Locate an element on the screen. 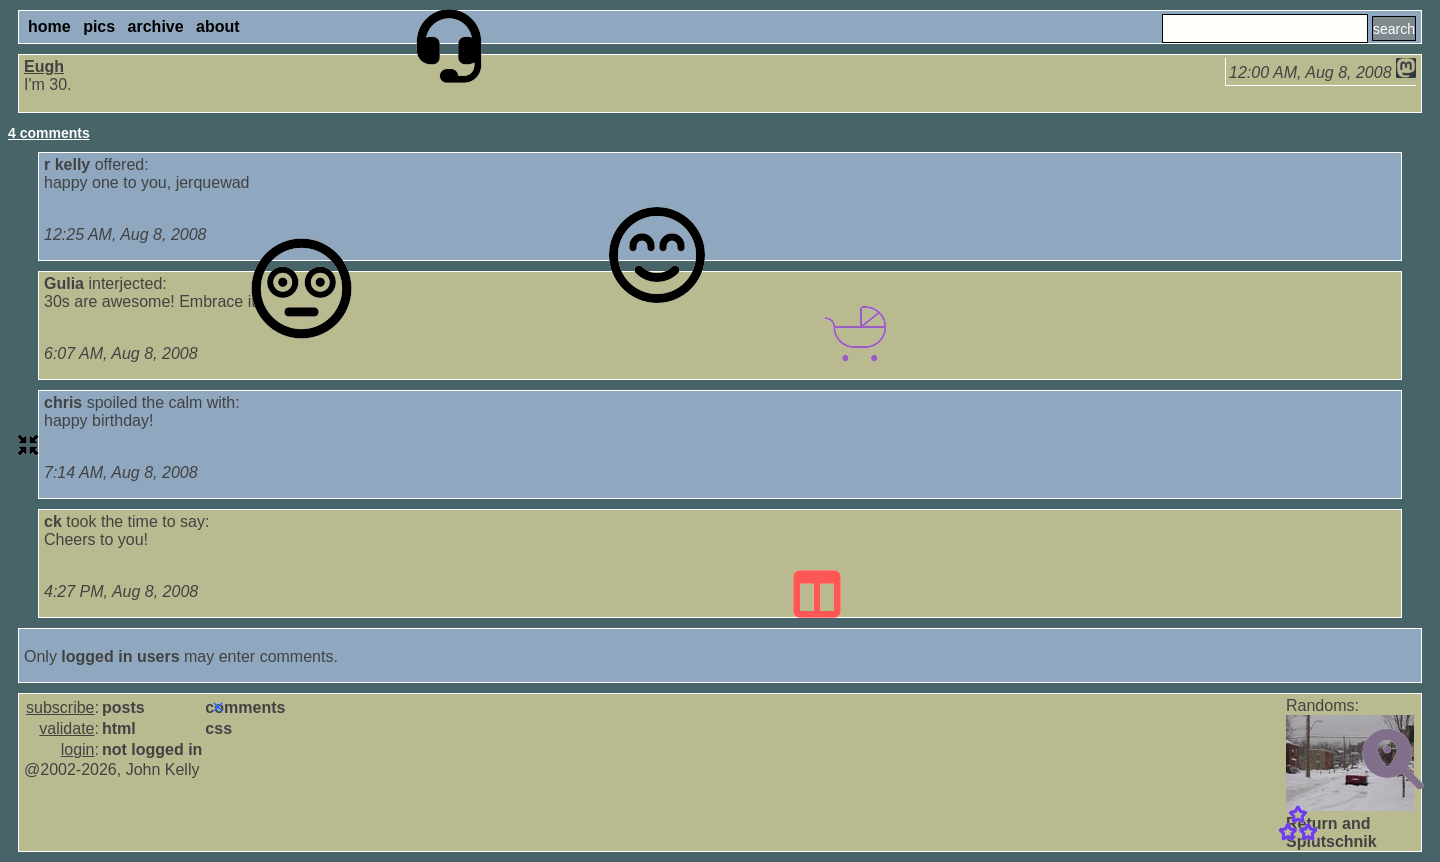 This screenshot has height=862, width=1440. minimize window to taskbar is located at coordinates (28, 445).